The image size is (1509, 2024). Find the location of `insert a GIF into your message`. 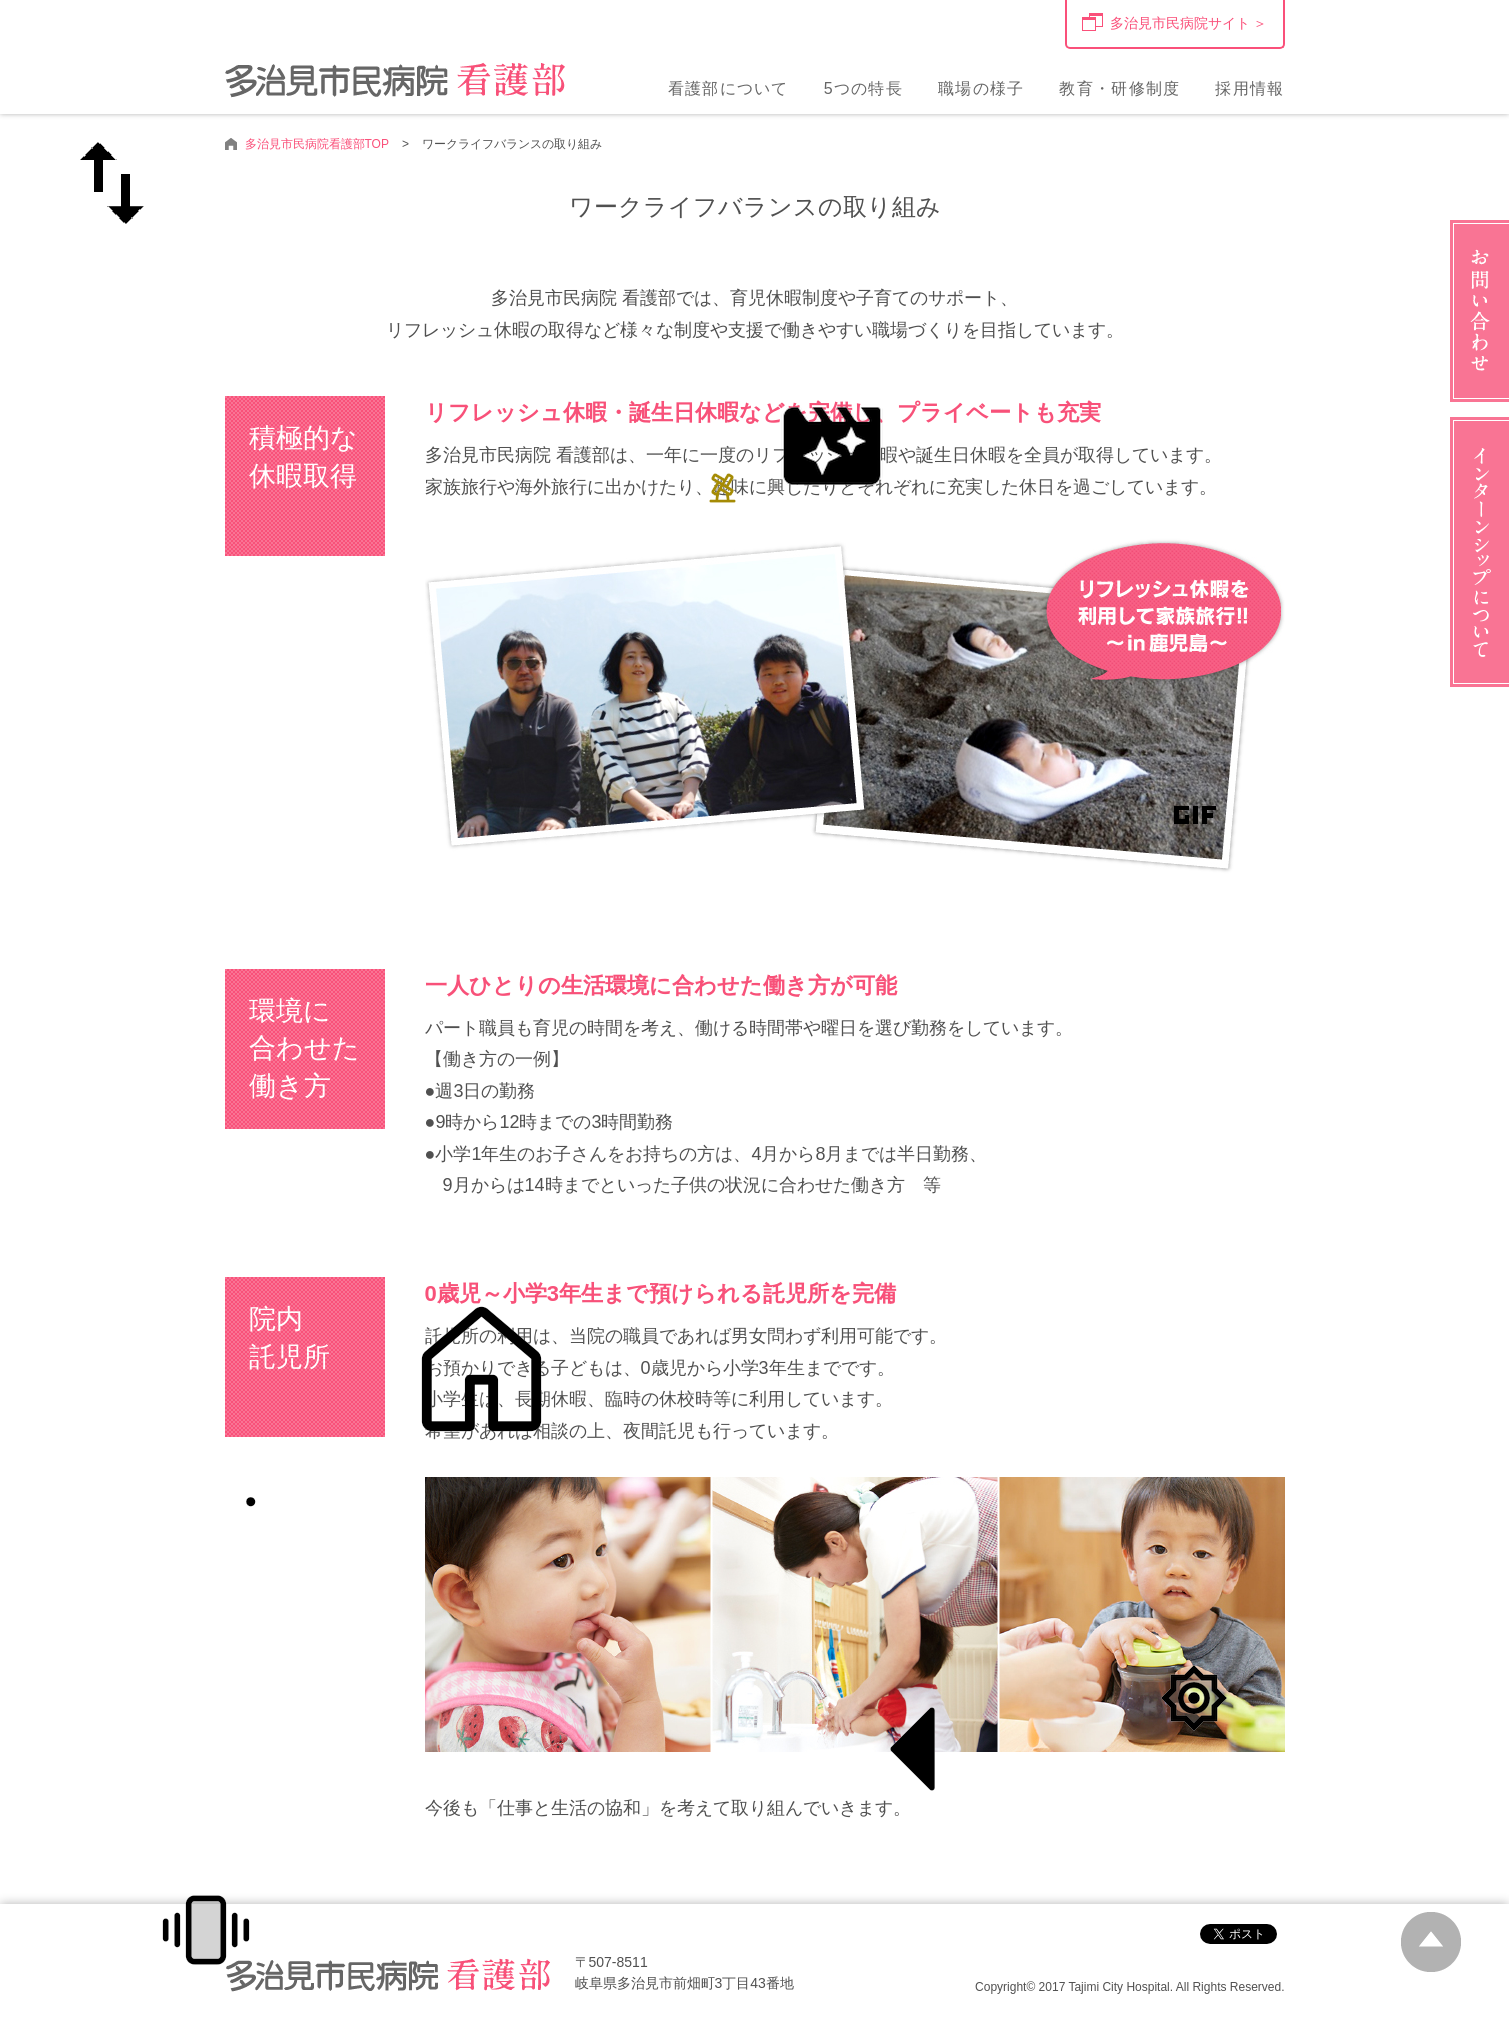

insert a GIF into your message is located at coordinates (1195, 815).